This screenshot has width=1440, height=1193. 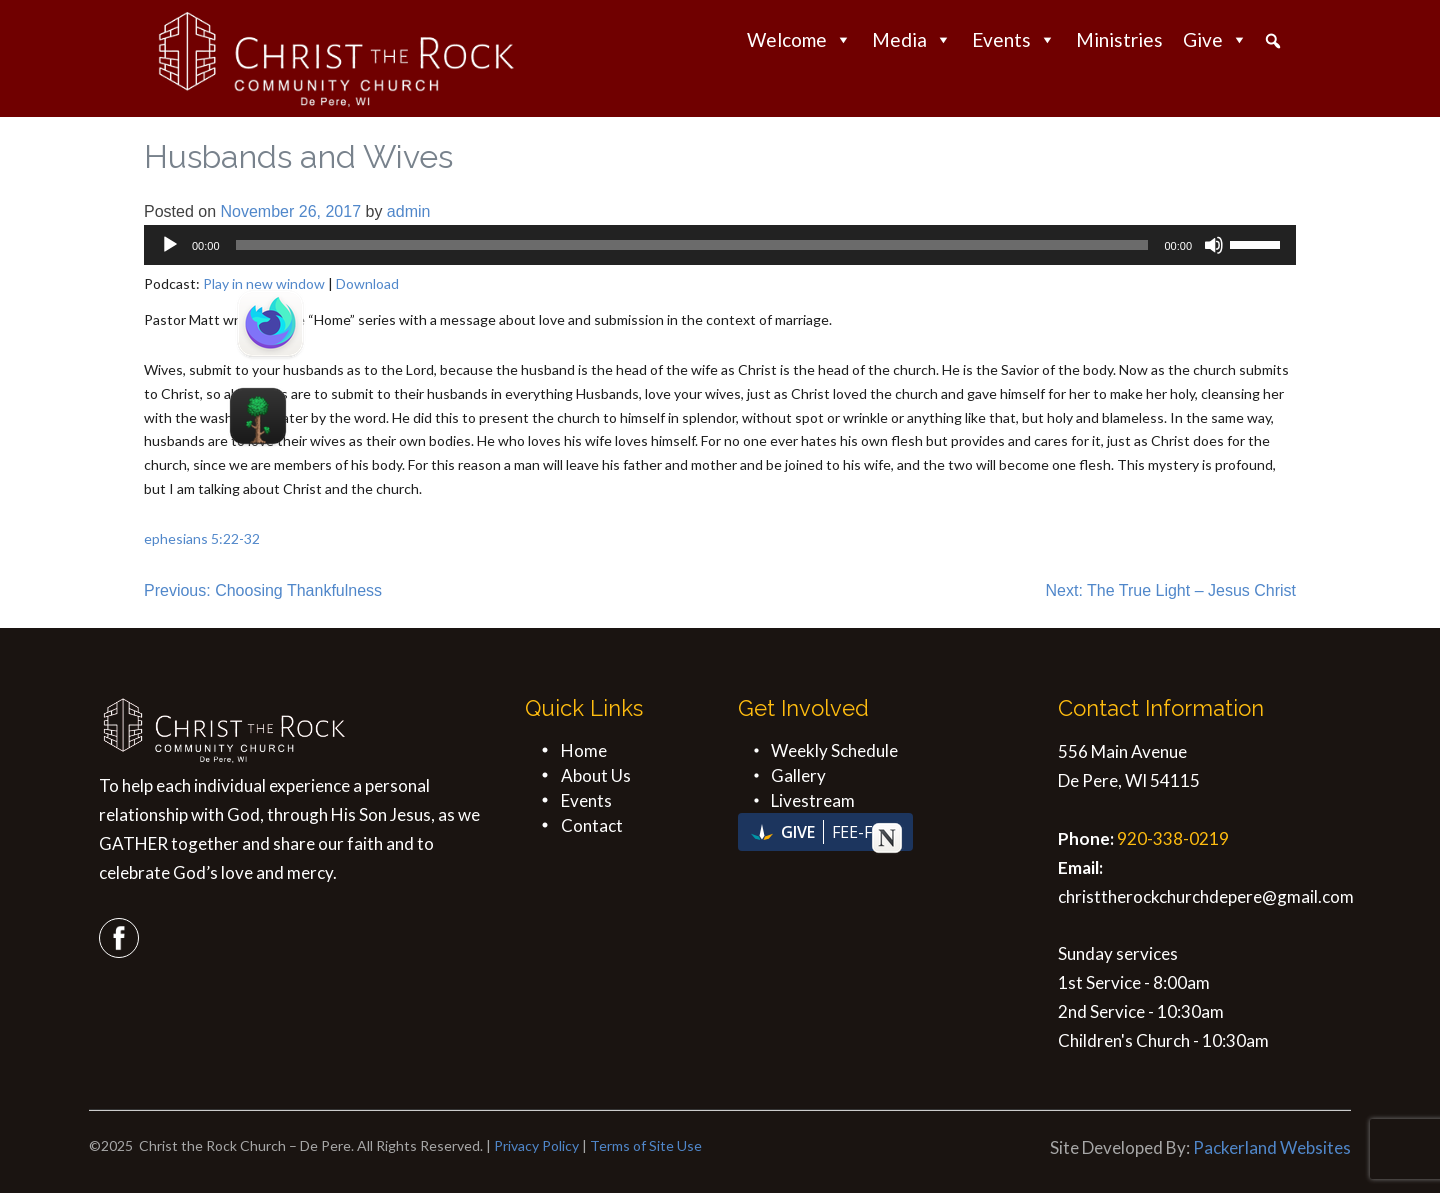 What do you see at coordinates (887, 838) in the screenshot?
I see `open notion app` at bounding box center [887, 838].